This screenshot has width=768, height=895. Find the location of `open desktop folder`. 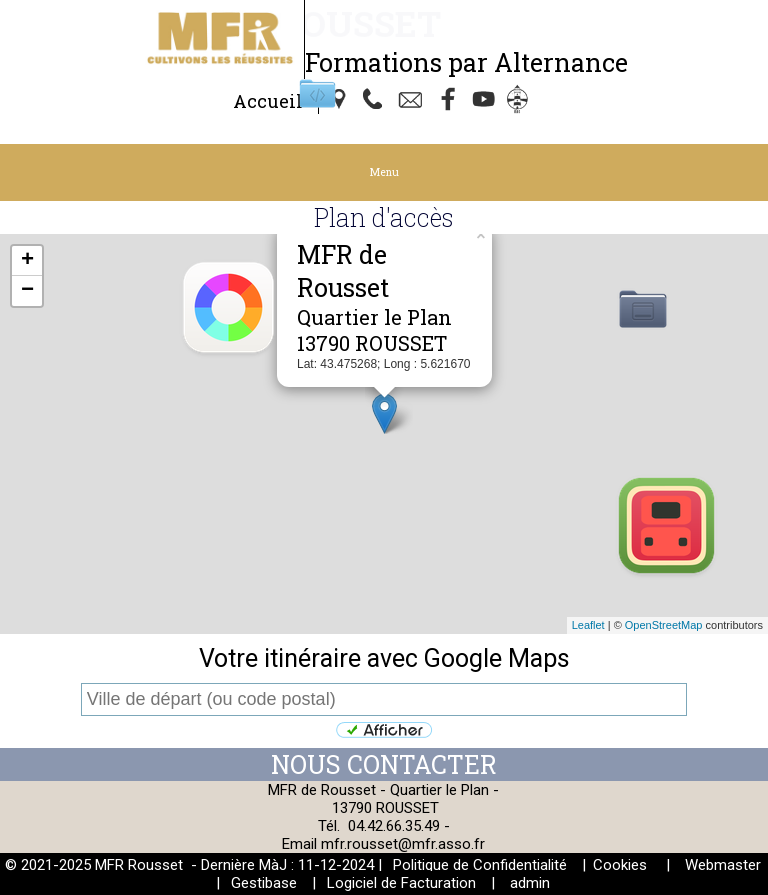

open desktop folder is located at coordinates (643, 309).